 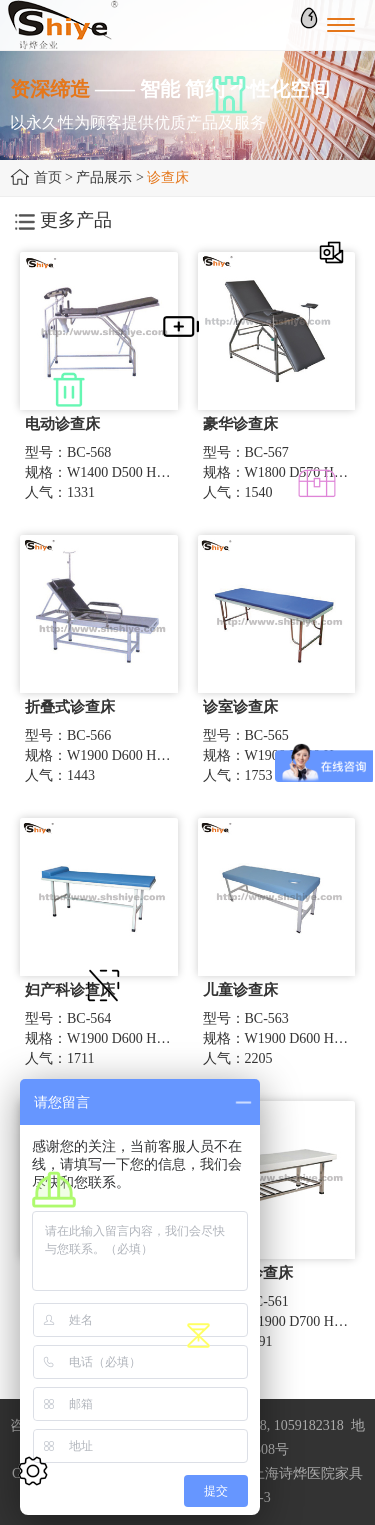 I want to click on access construction or worksite tools, so click(x=54, y=1192).